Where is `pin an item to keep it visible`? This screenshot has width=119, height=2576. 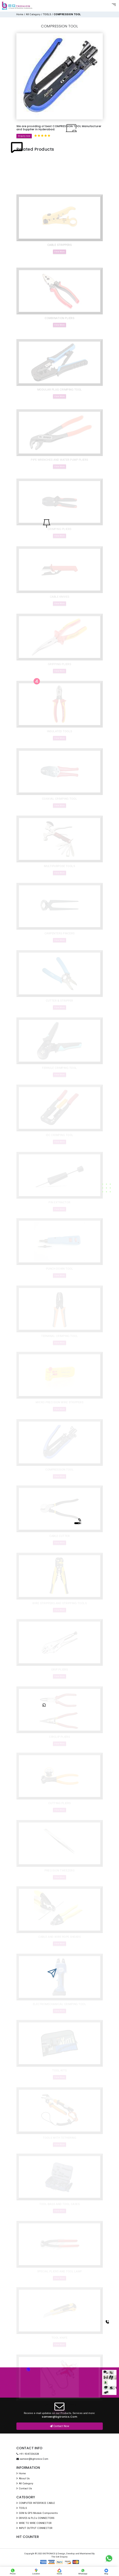 pin an item to keep it visible is located at coordinates (47, 523).